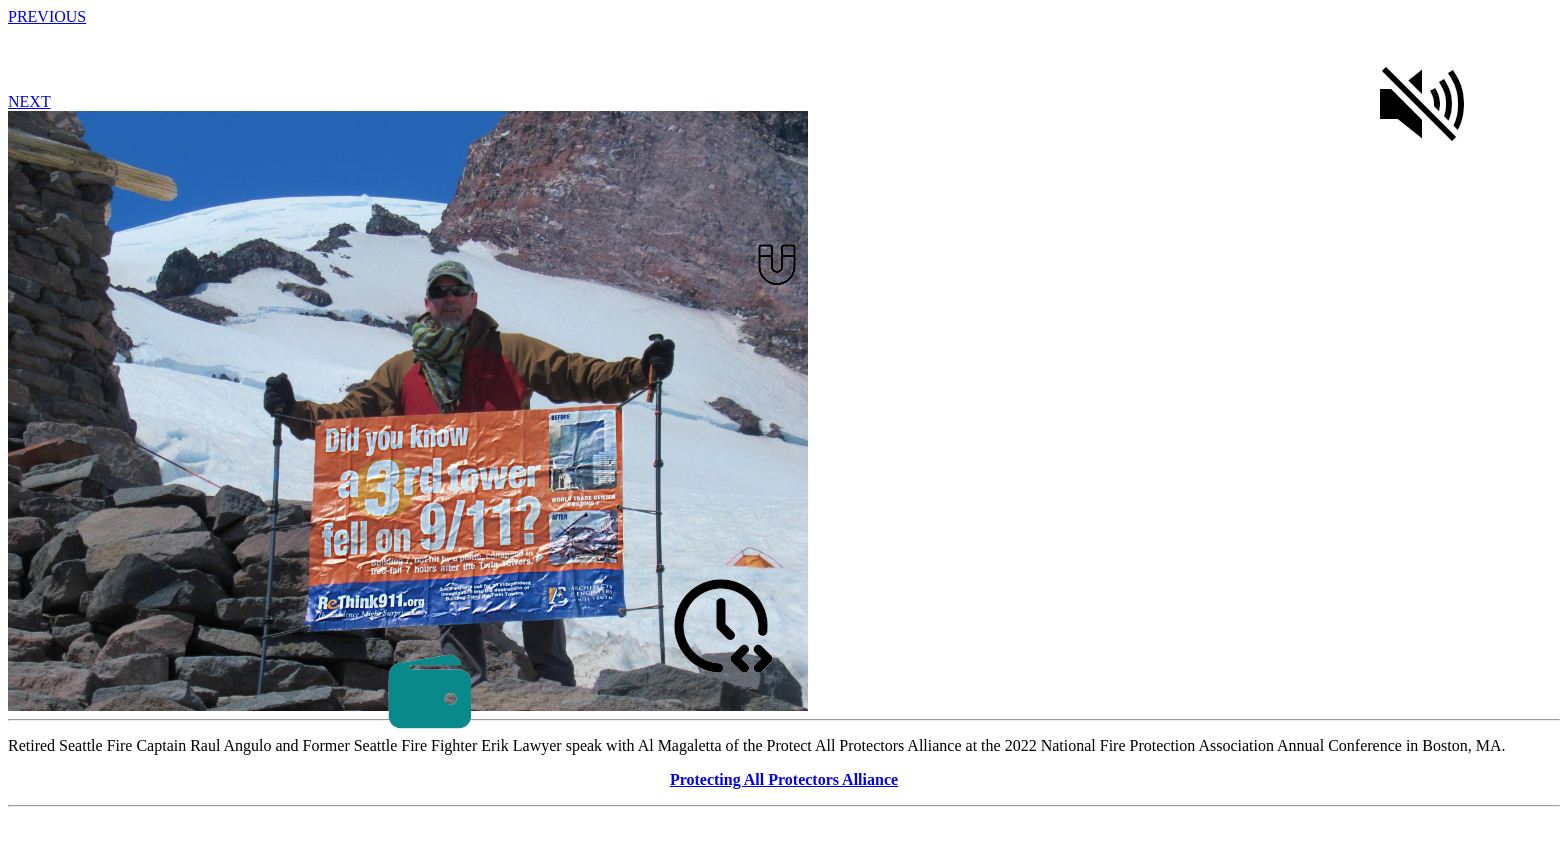 Image resolution: width=1568 pixels, height=857 pixels. I want to click on mute audio or sound output, so click(1422, 104).